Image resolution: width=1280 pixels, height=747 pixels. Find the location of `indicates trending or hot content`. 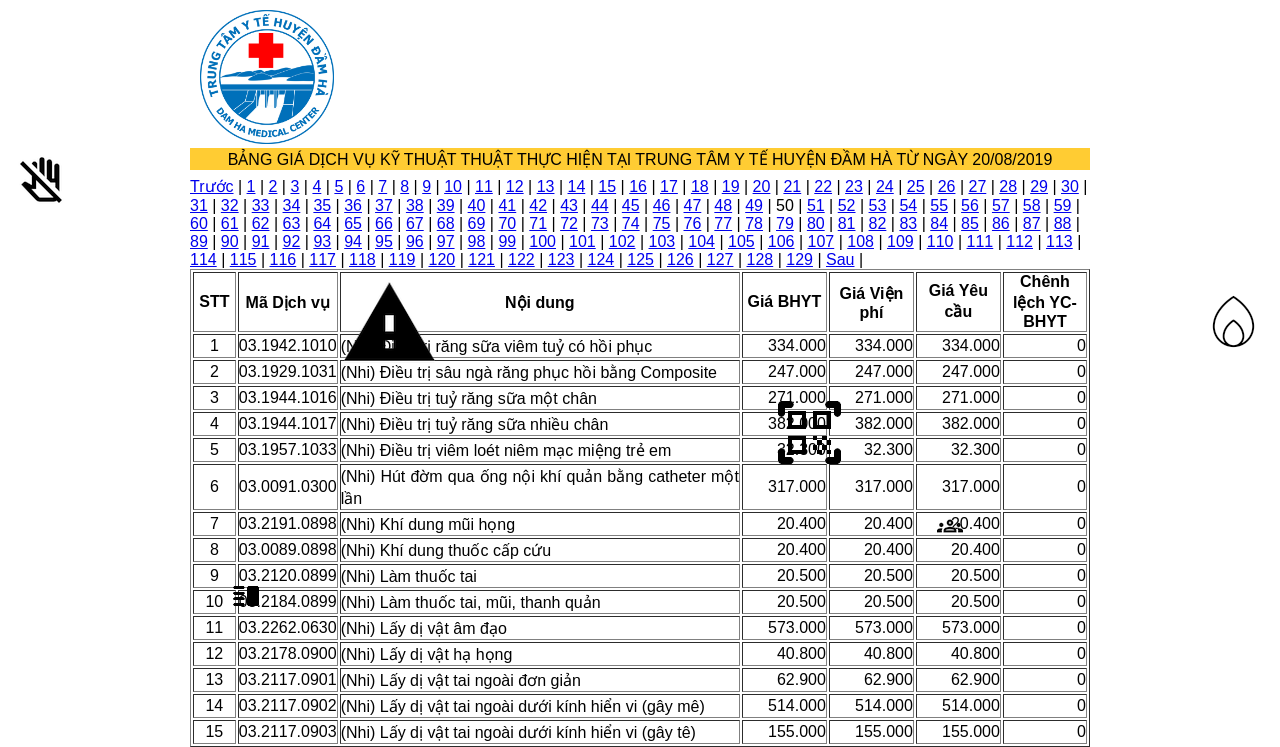

indicates trending or hot content is located at coordinates (1233, 322).